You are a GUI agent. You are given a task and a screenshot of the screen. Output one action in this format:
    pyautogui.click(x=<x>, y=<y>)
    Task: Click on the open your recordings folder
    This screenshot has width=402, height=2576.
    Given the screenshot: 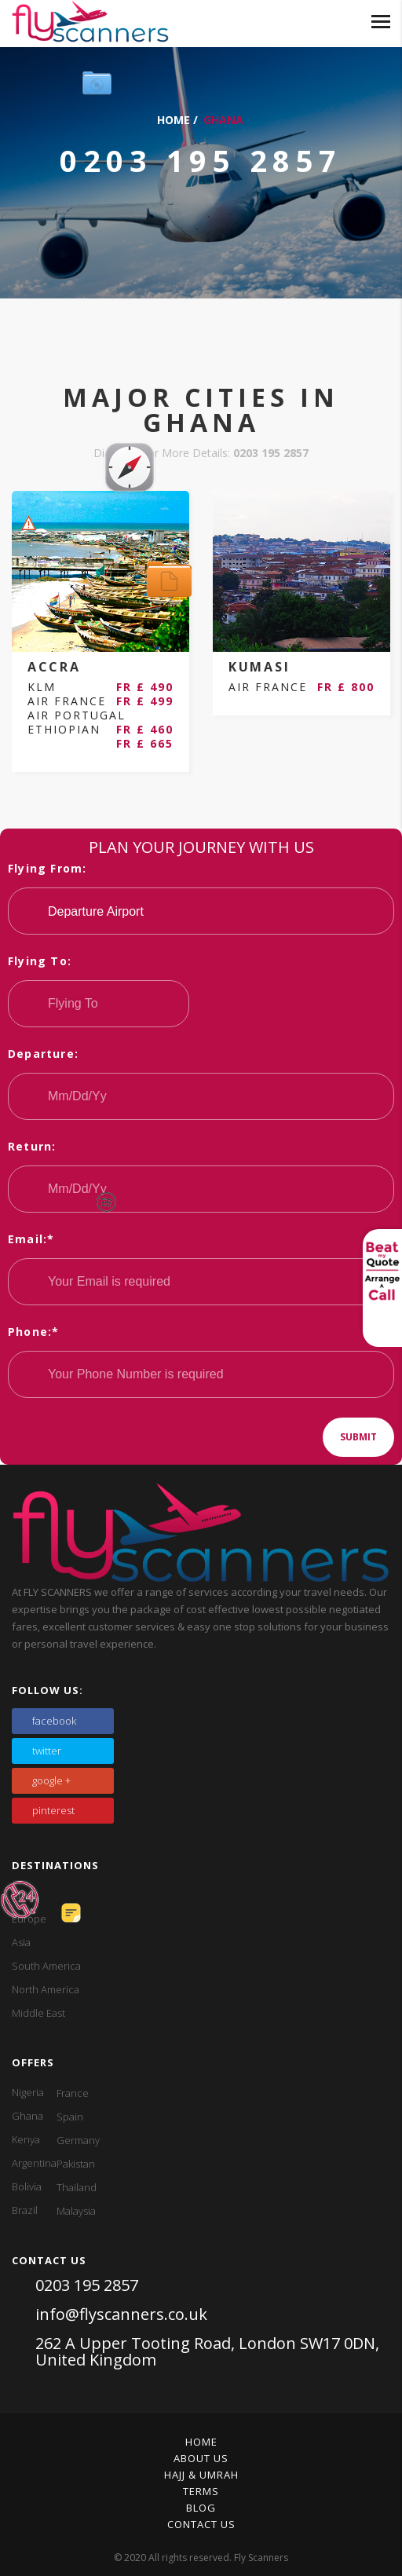 What is the action you would take?
    pyautogui.click(x=97, y=82)
    